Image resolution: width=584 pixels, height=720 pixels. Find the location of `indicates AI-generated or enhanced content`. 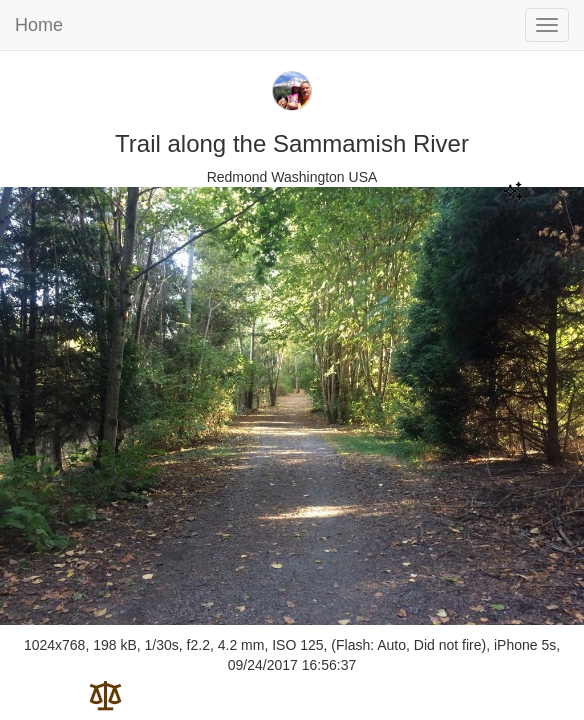

indicates AI-generated or enhanced content is located at coordinates (514, 191).